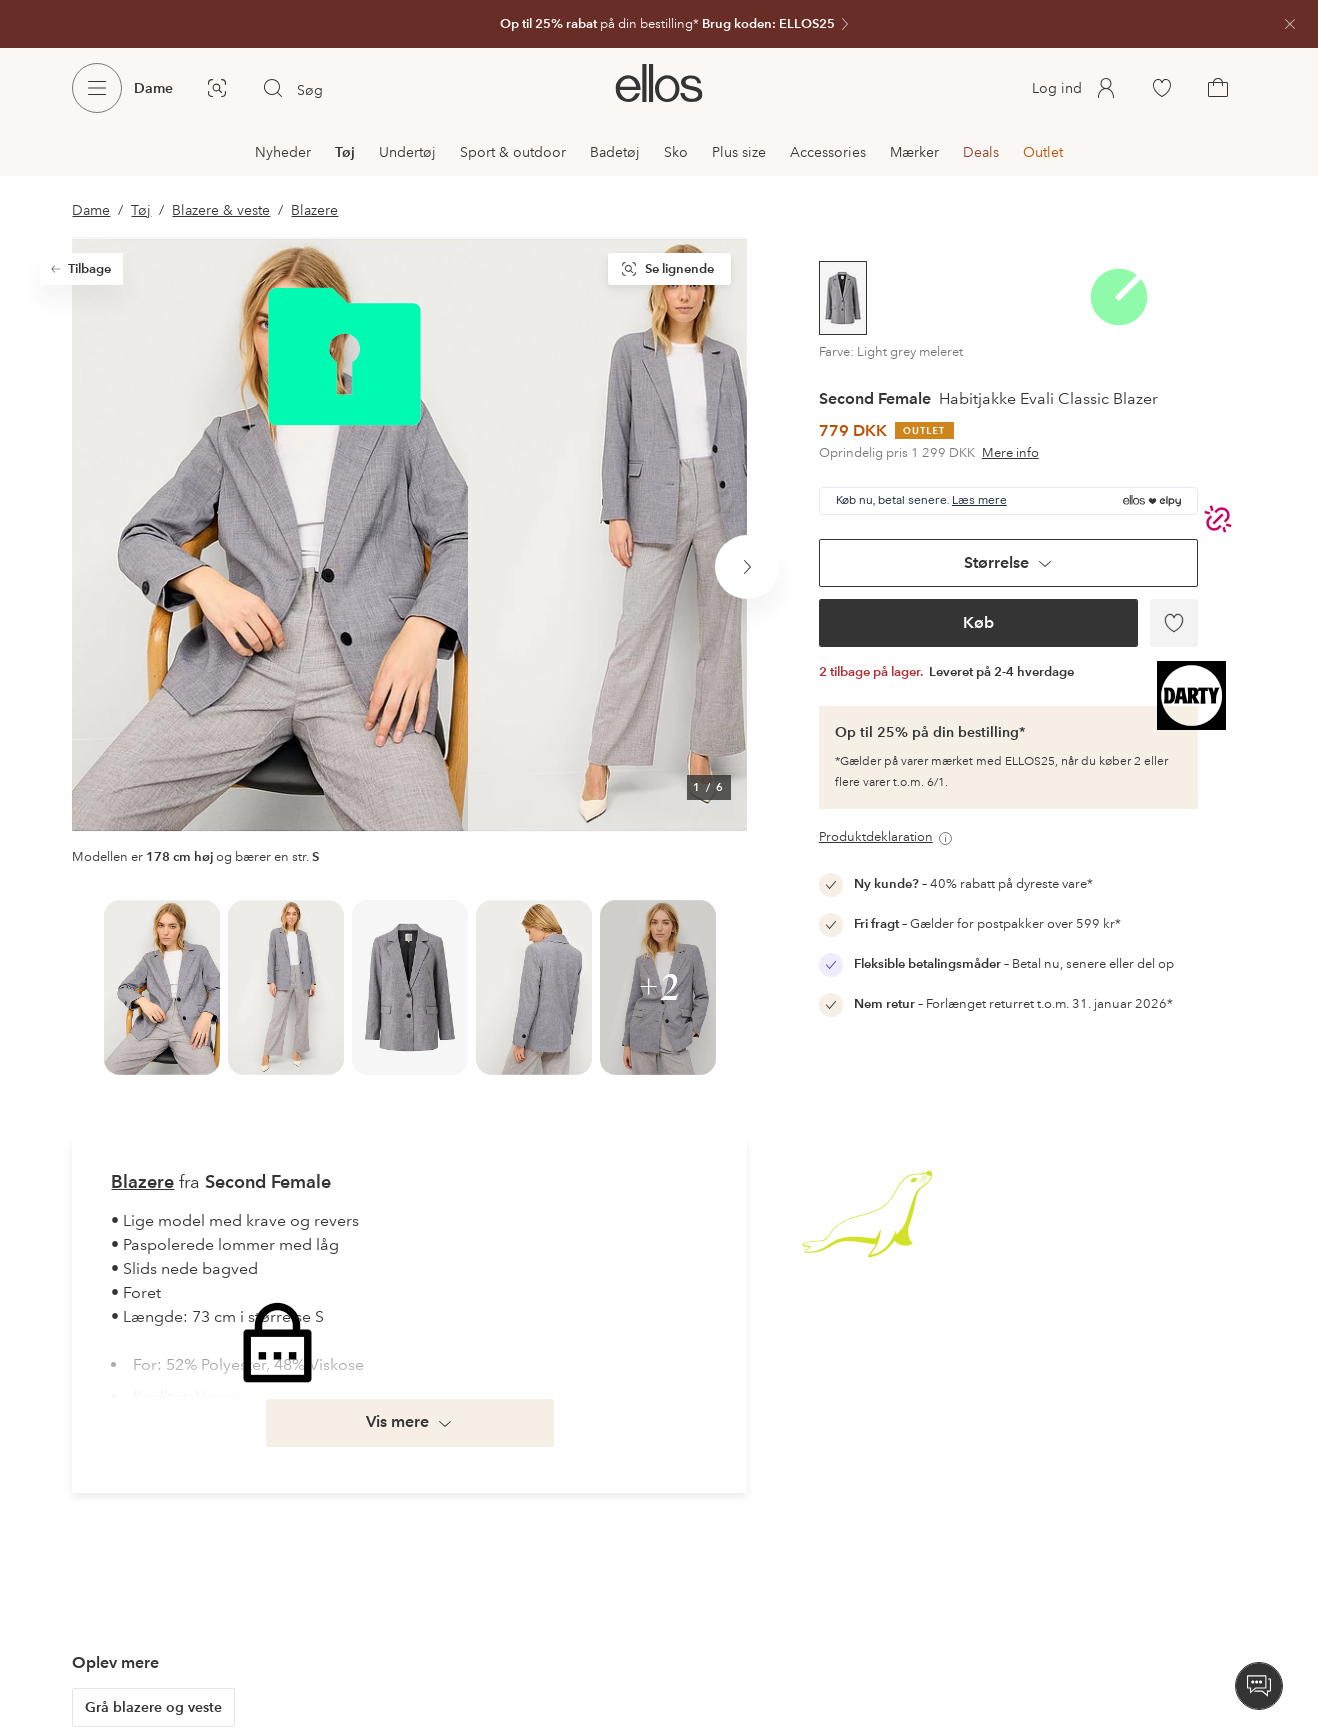  Describe the element at coordinates (344, 356) in the screenshot. I see `access a password-protected folder` at that location.